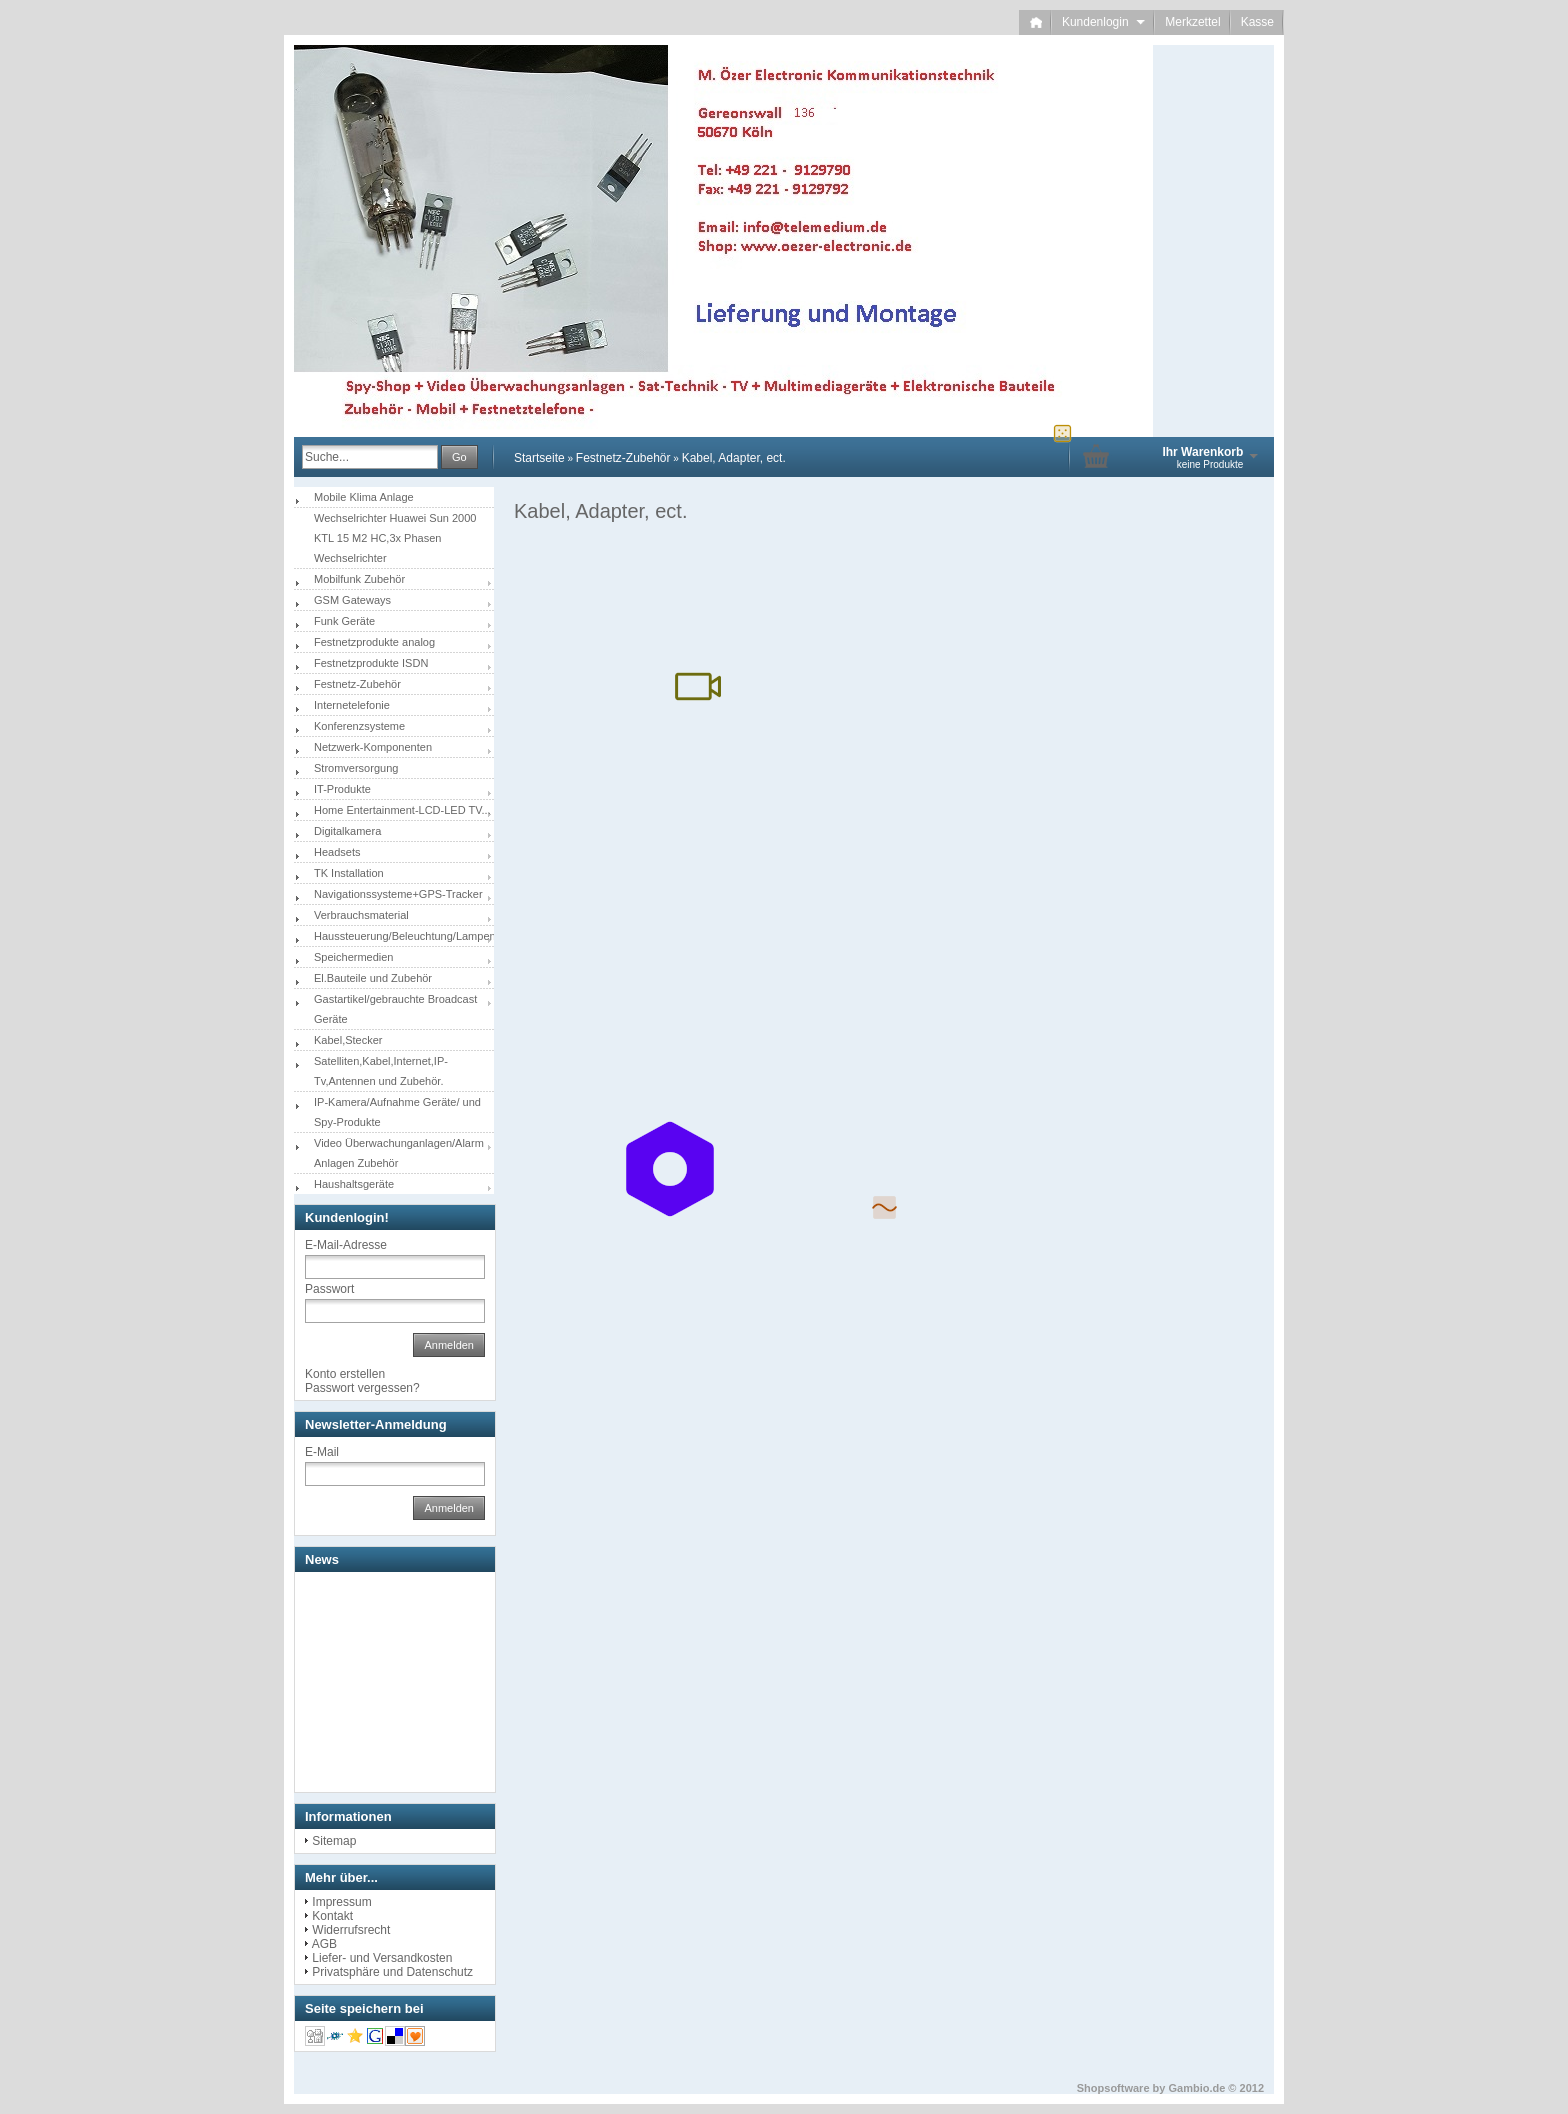 Image resolution: width=1568 pixels, height=2114 pixels. What do you see at coordinates (670, 1169) in the screenshot?
I see `access settings or configuration options` at bounding box center [670, 1169].